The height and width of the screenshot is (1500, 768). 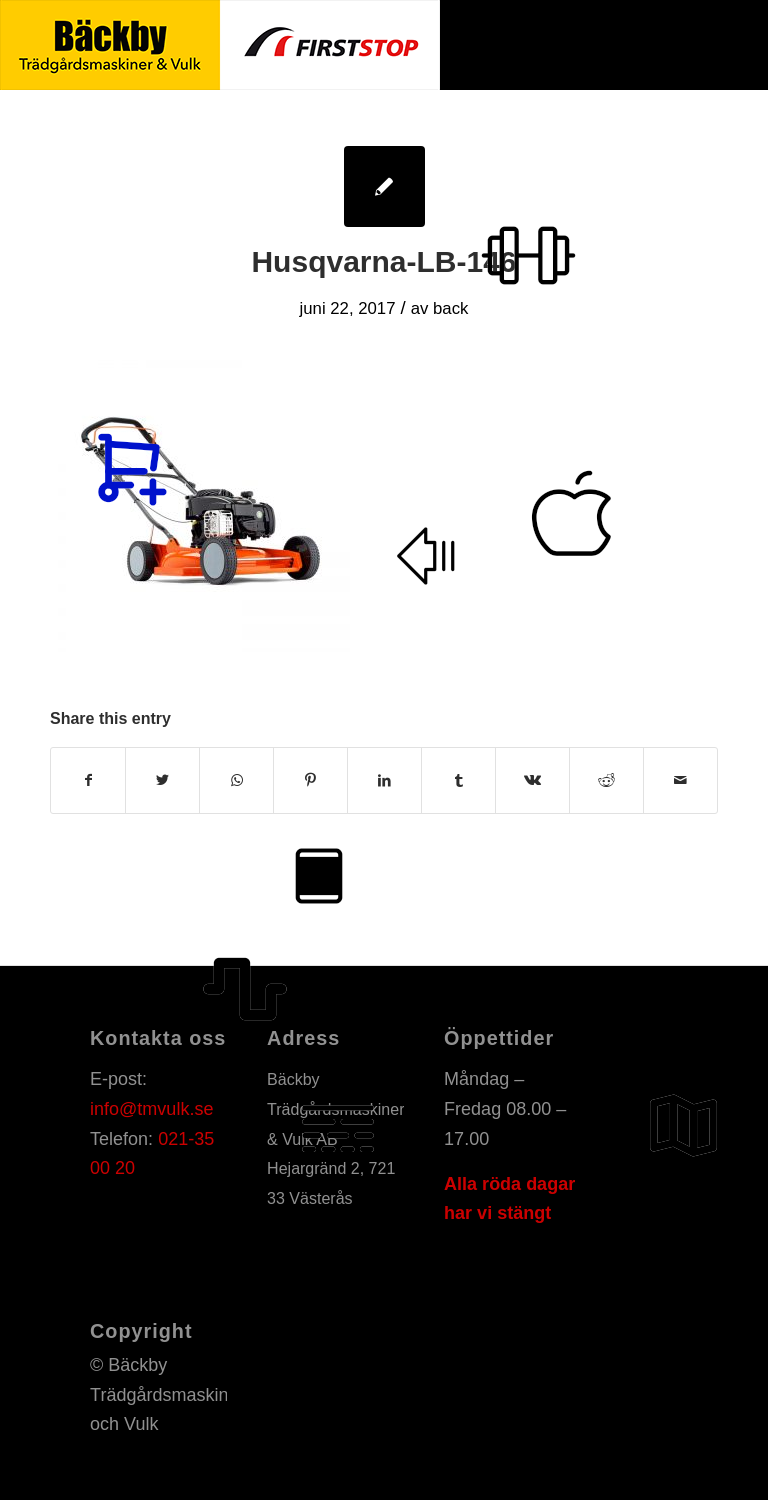 What do you see at coordinates (428, 556) in the screenshot?
I see `go back multiple steps` at bounding box center [428, 556].